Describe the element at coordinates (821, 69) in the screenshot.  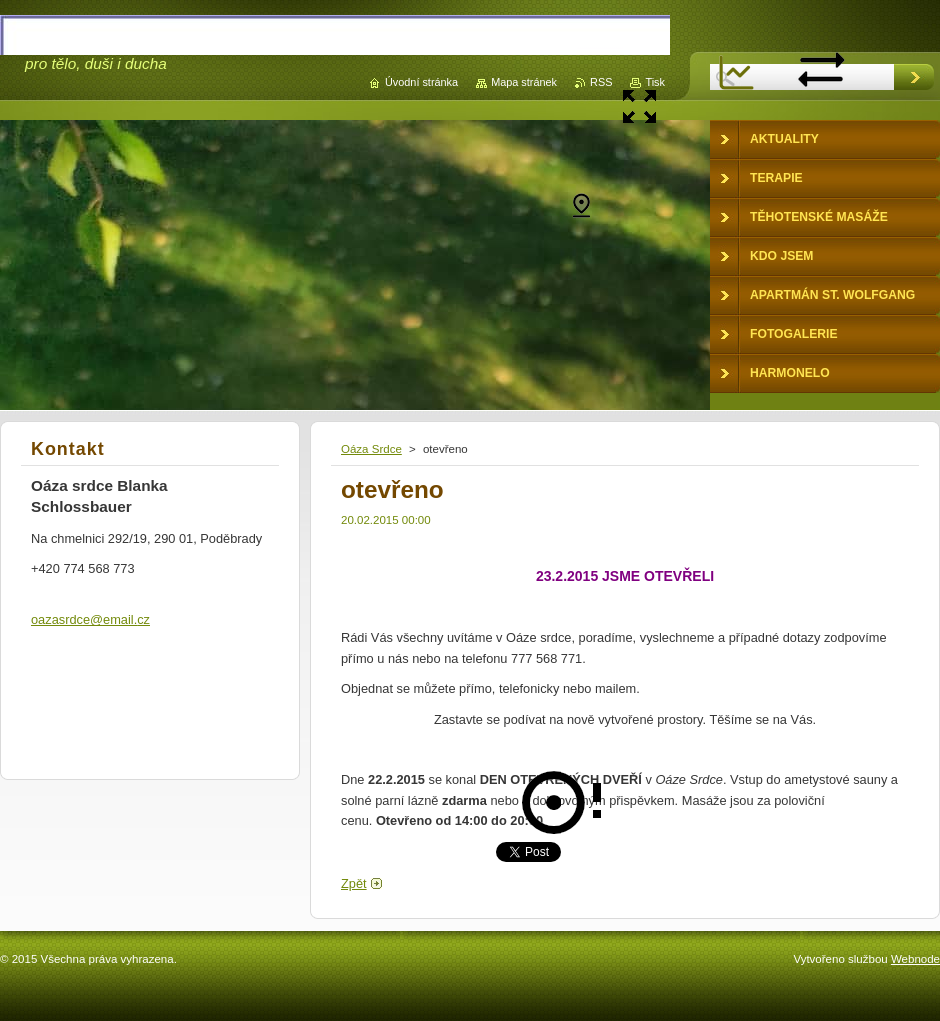
I see `sync data between devices or accounts` at that location.